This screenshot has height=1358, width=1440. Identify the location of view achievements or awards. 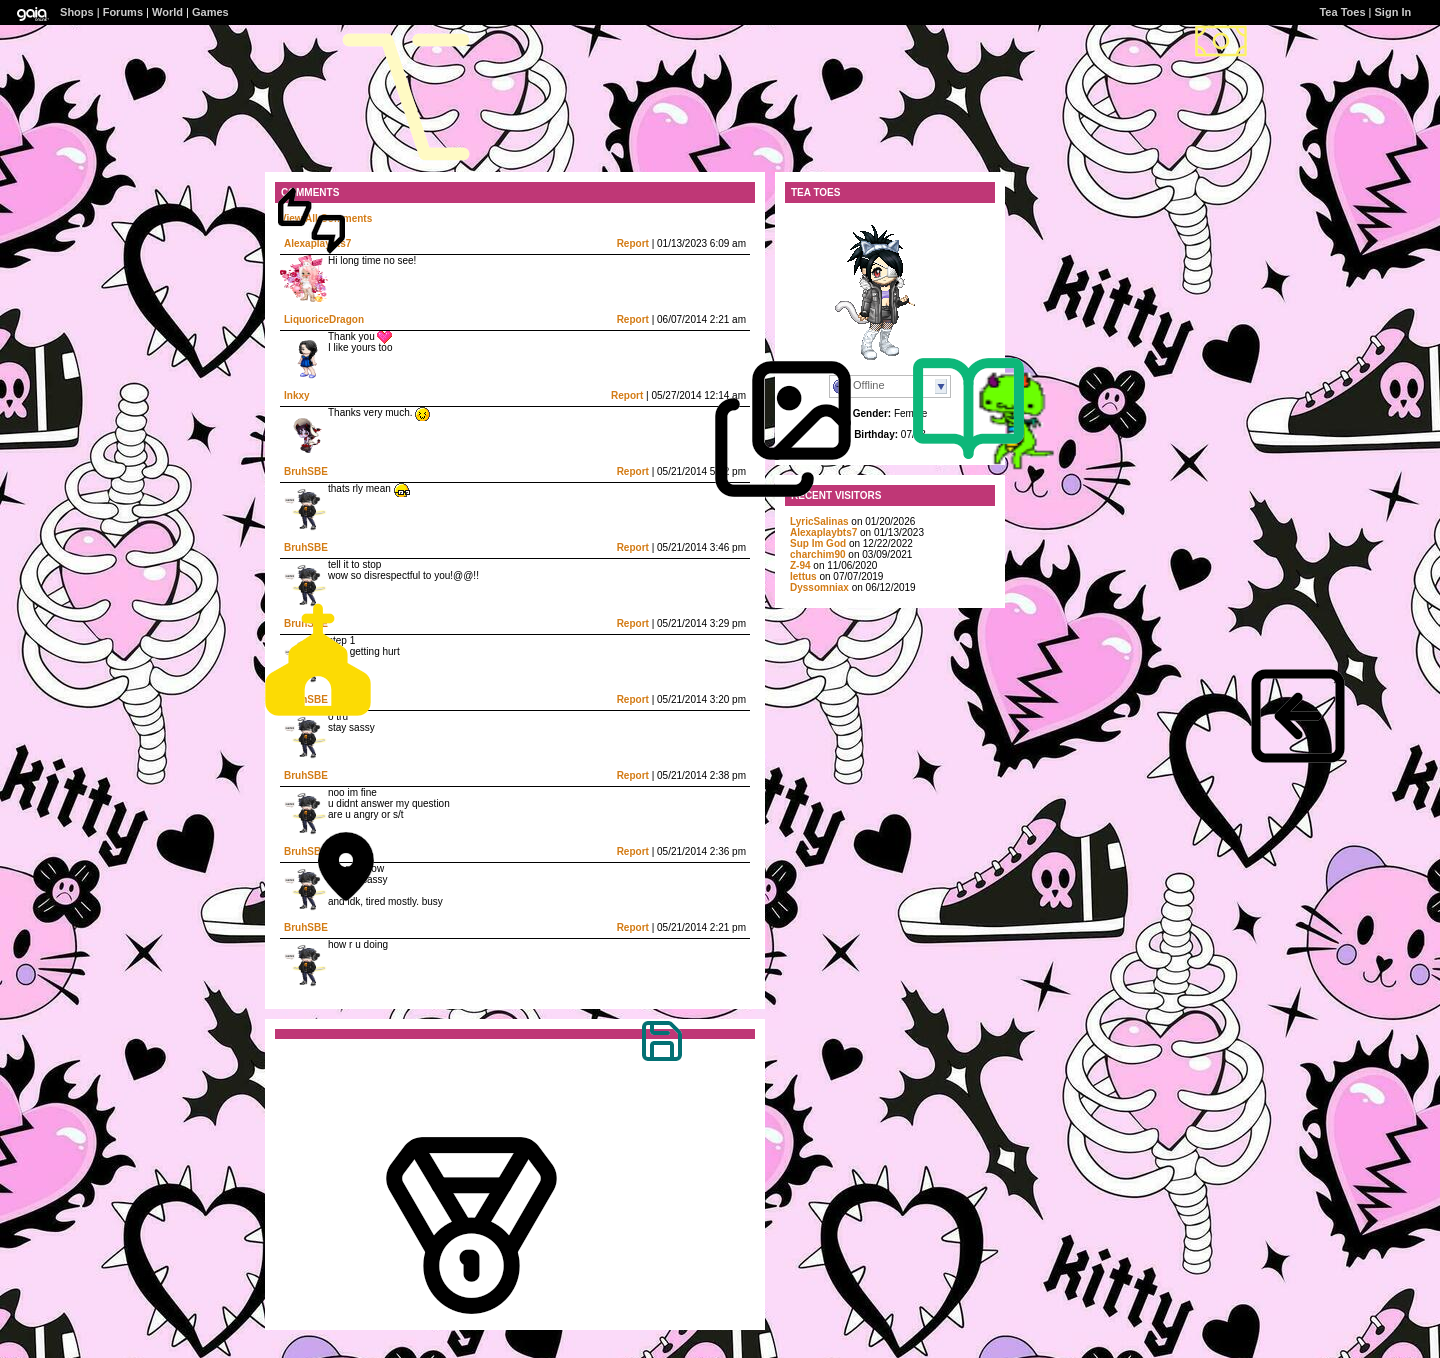
(471, 1225).